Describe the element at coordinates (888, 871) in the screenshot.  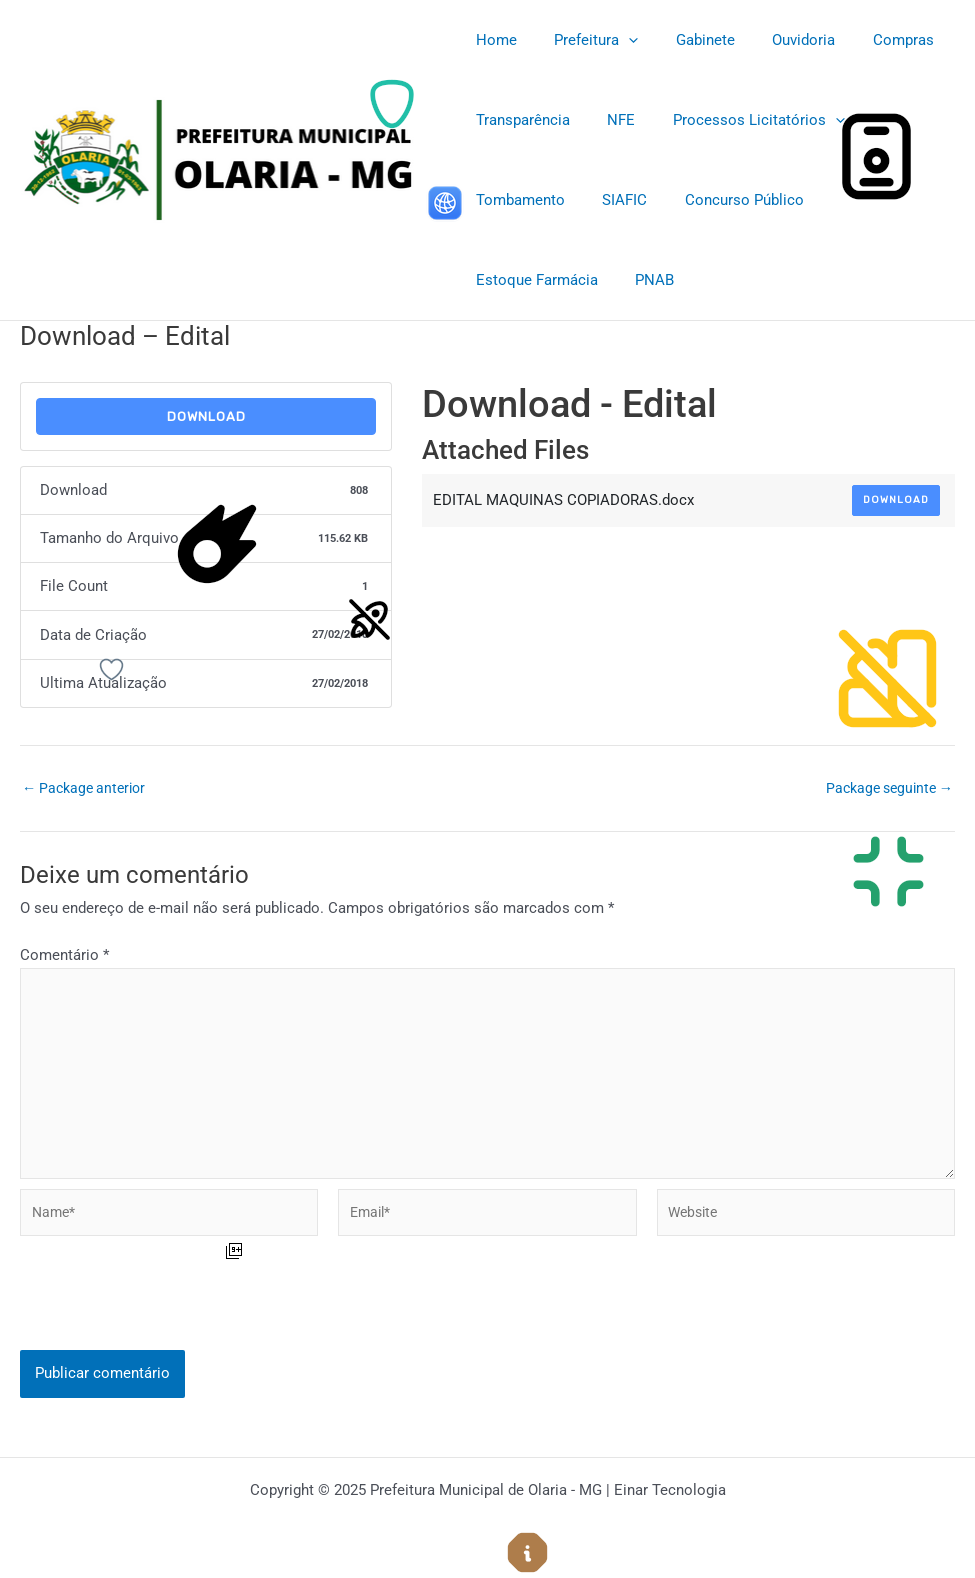
I see `minimize or collapse the current window` at that location.